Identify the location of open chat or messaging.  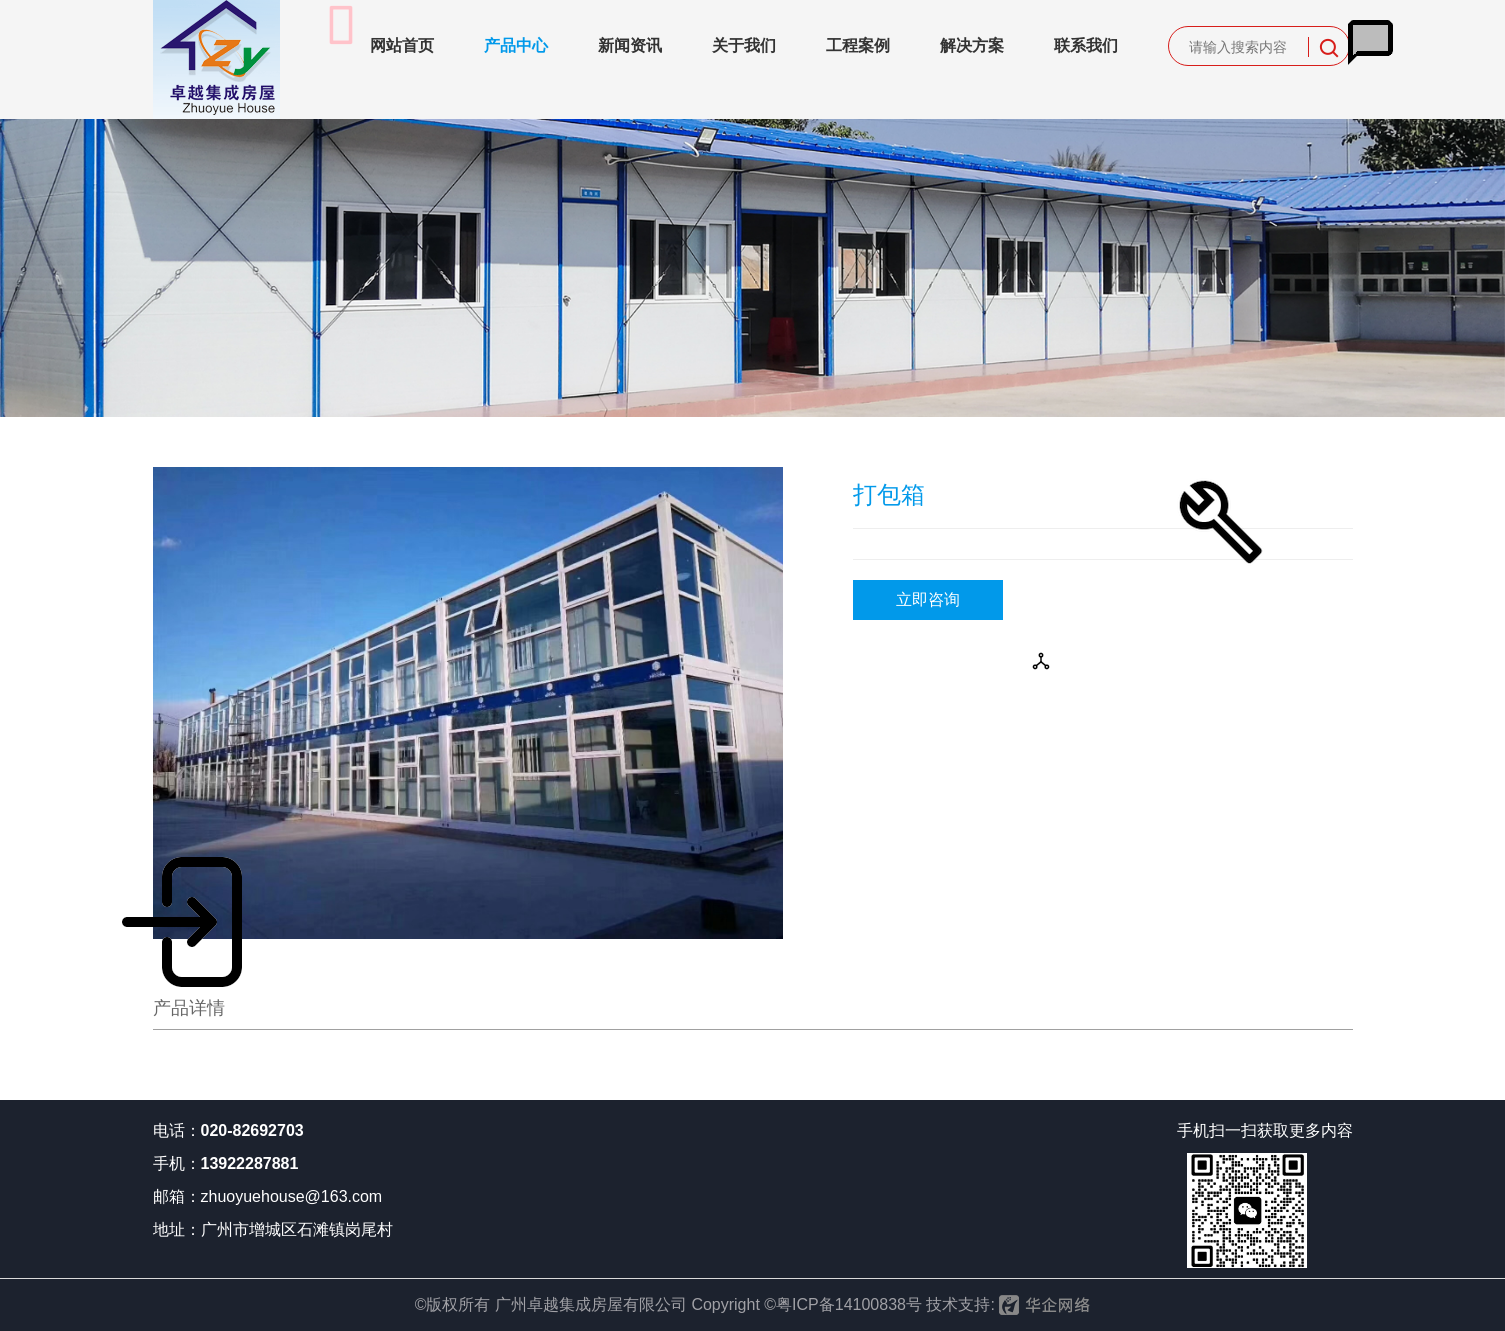
(1370, 42).